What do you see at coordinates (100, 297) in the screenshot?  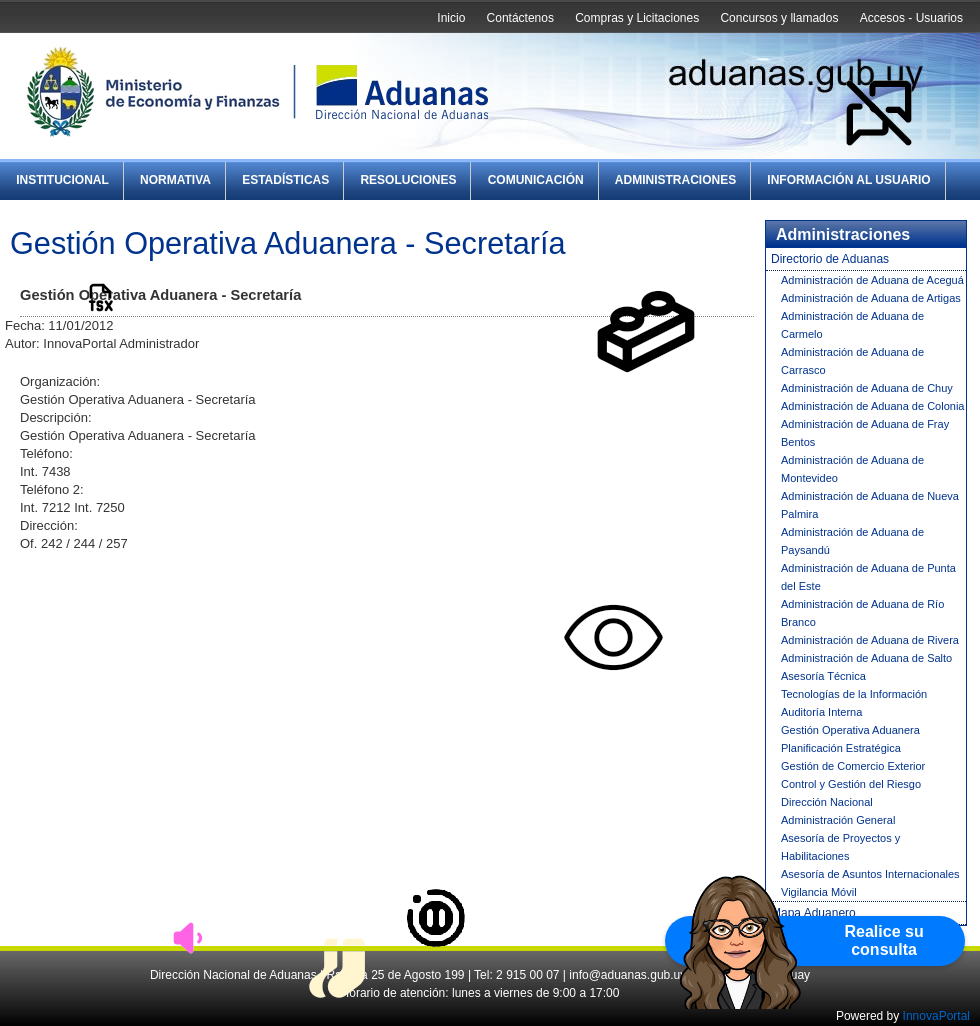 I see `indicates a TypeScript React (.tsx) file` at bounding box center [100, 297].